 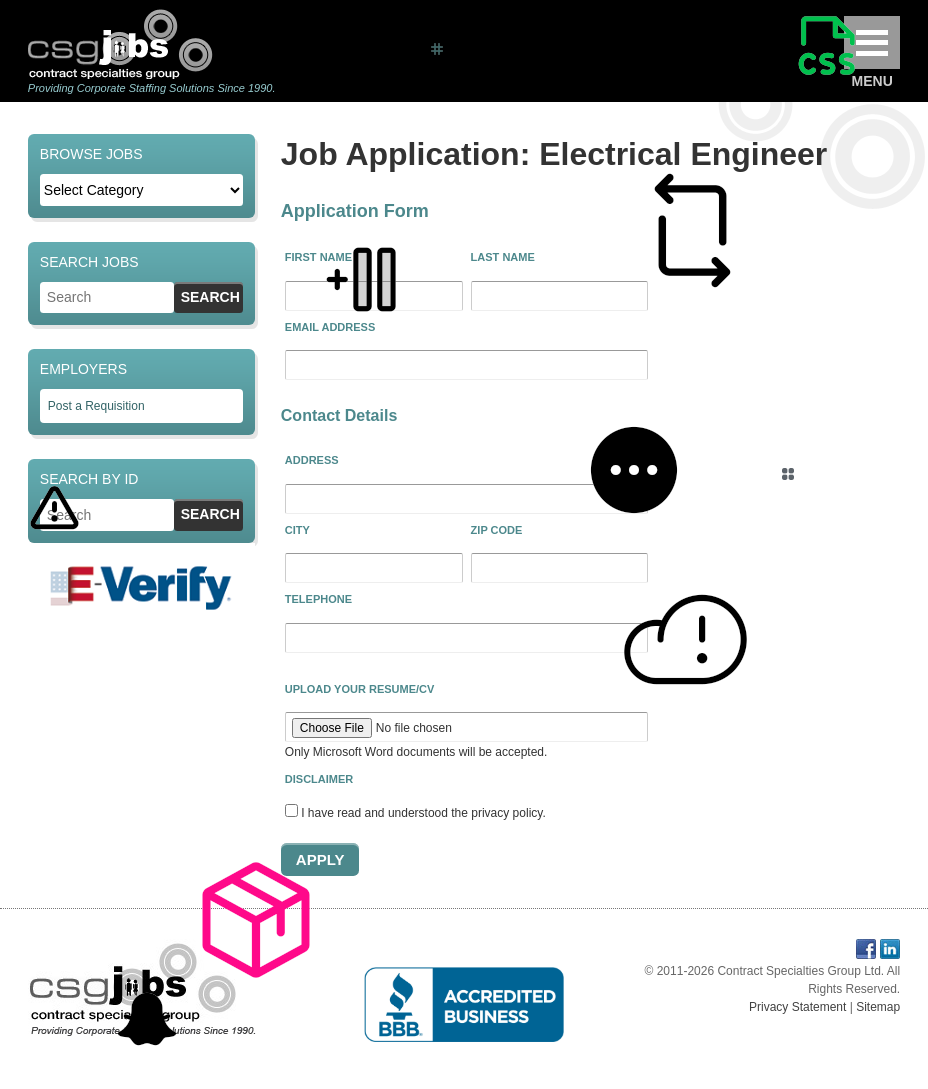 What do you see at coordinates (366, 279) in the screenshot?
I see `add a new column to the left` at bounding box center [366, 279].